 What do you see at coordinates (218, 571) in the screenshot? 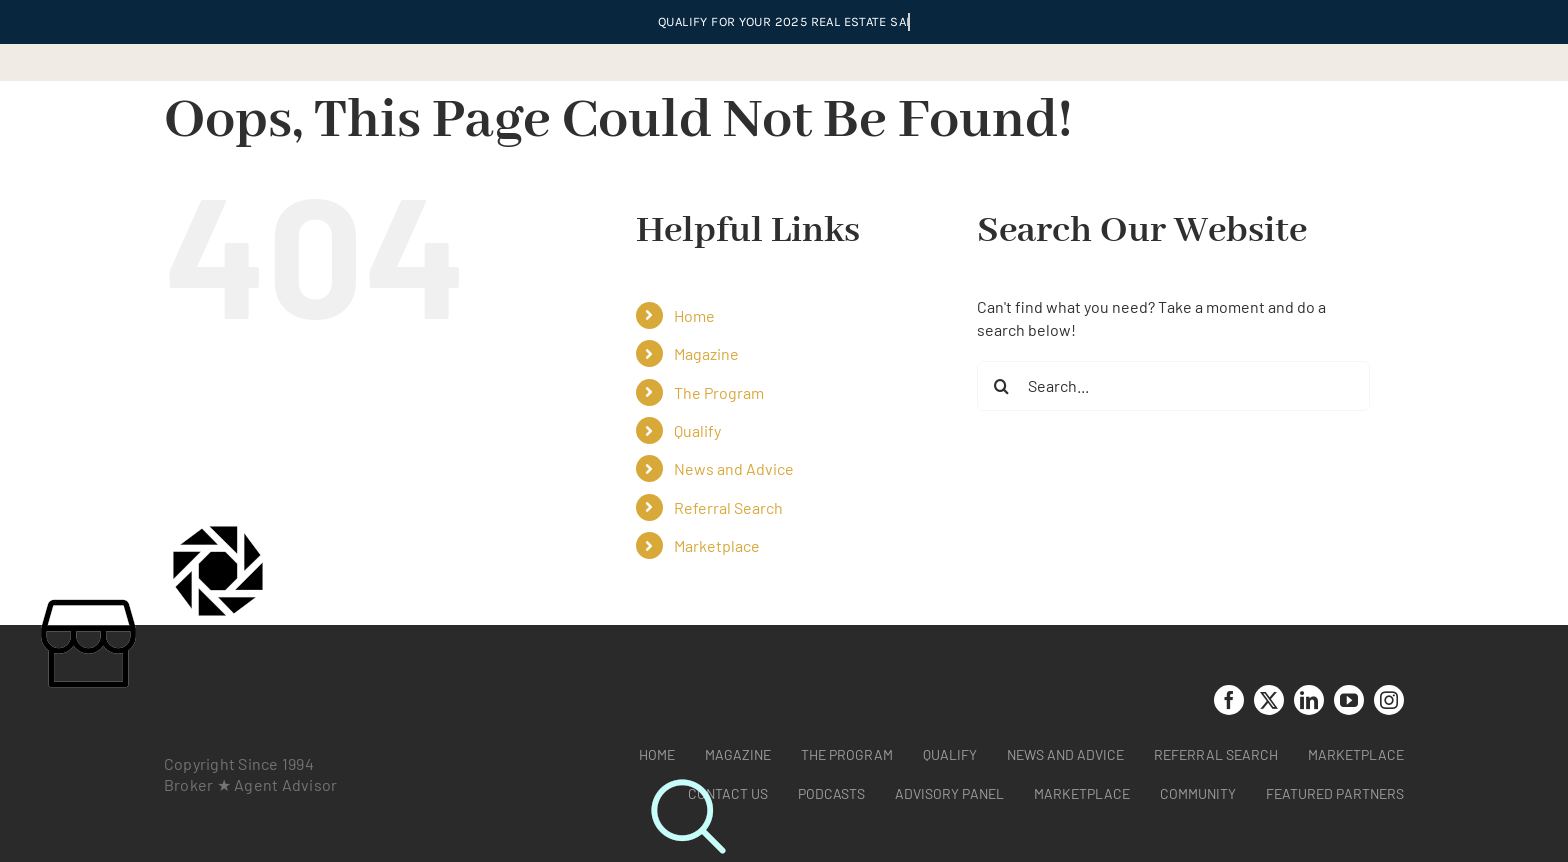
I see `adjust camera aperture settings` at bounding box center [218, 571].